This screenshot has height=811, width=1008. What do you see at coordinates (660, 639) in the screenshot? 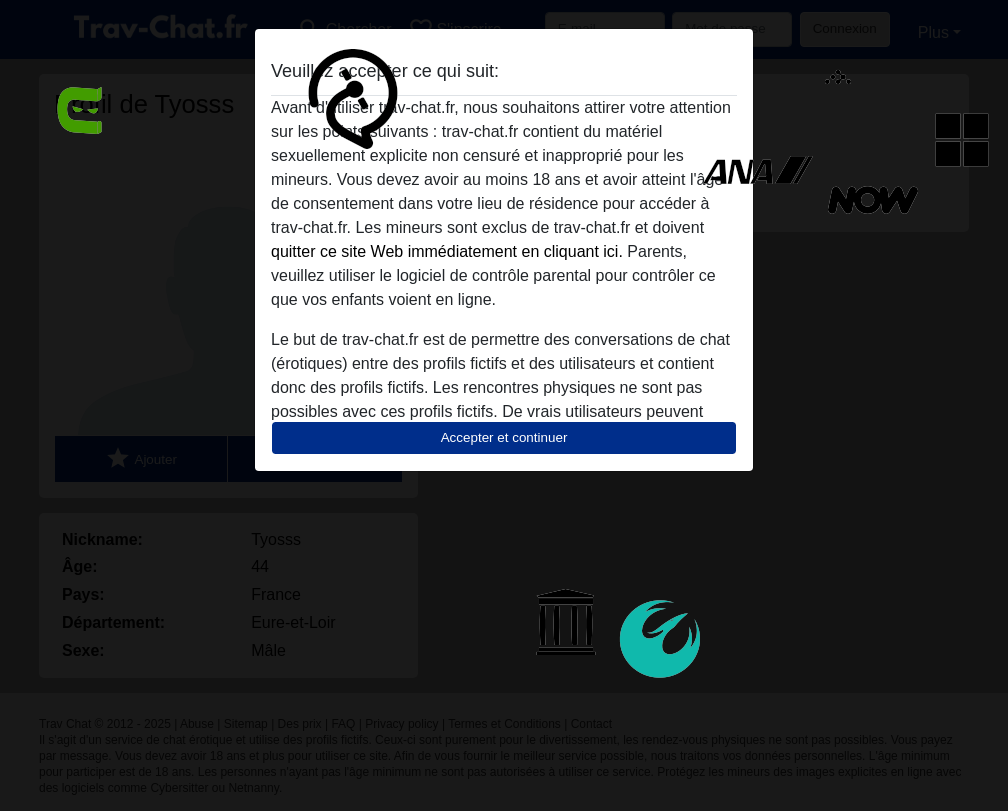
I see `phoenix squadron logo from star wars rebels` at bounding box center [660, 639].